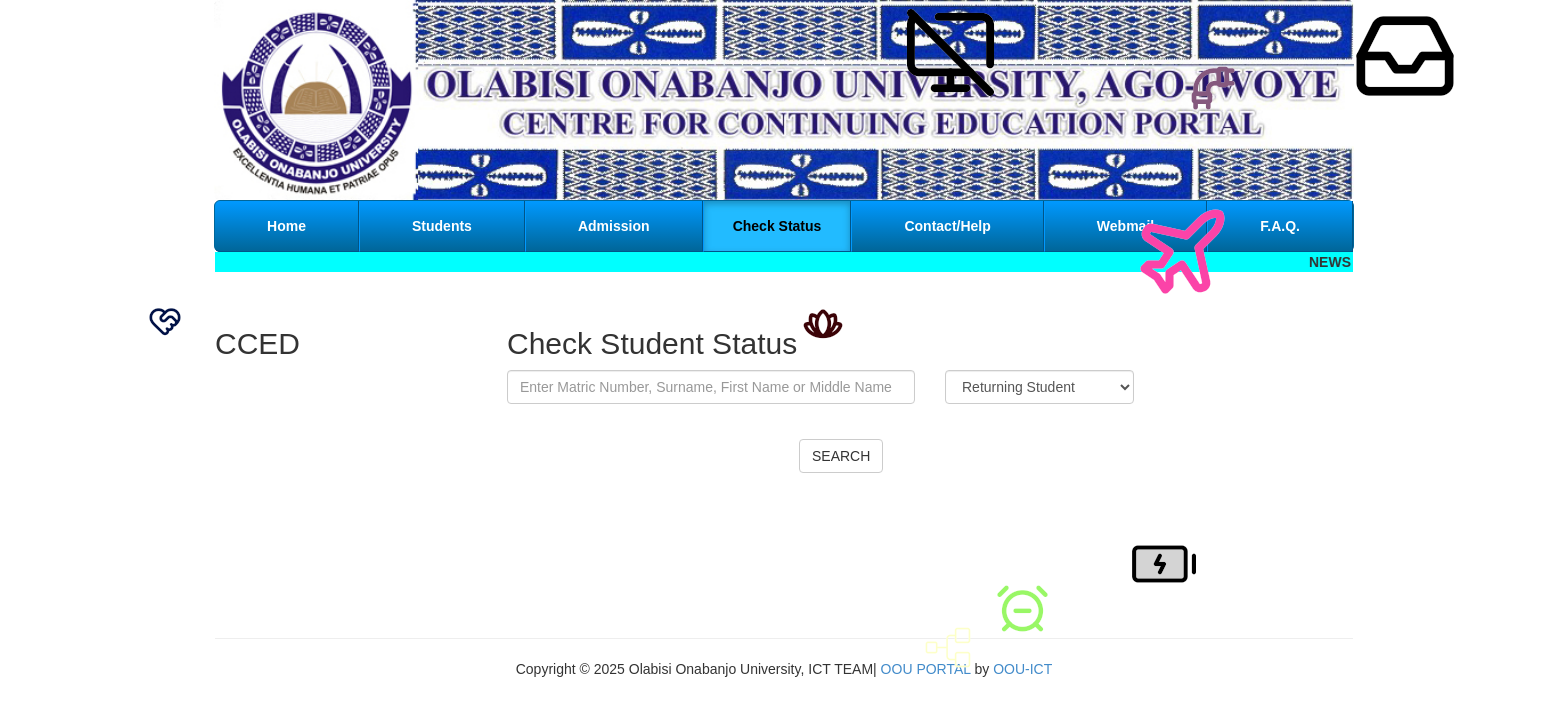 The width and height of the screenshot is (1568, 720). Describe the element at coordinates (950, 52) in the screenshot. I see `disable display or screen sharing` at that location.